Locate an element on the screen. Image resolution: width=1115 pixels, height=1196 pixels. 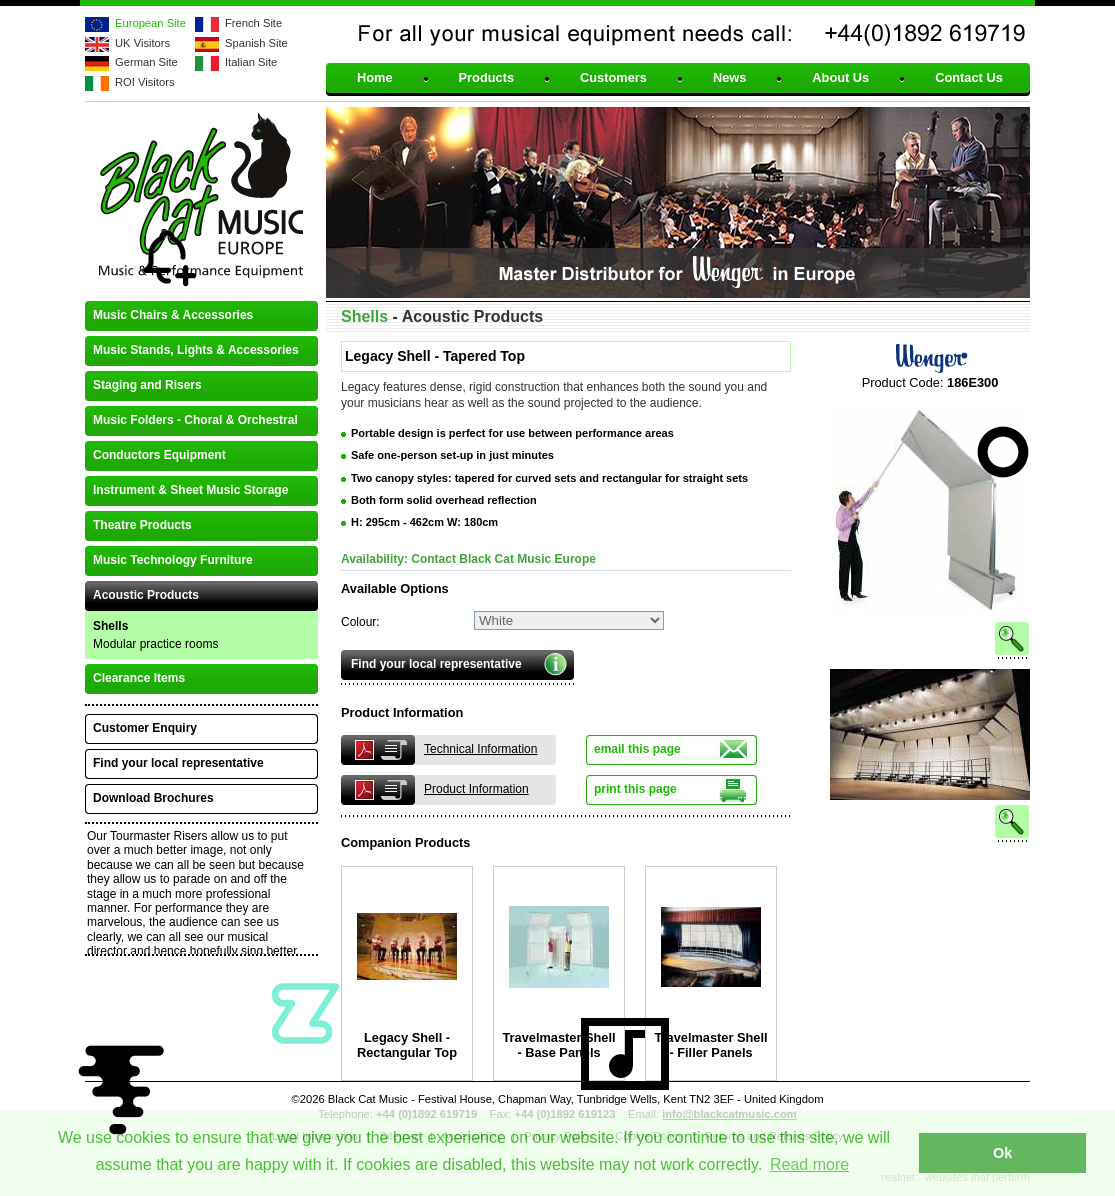
indicates a data point or marker on a graph is located at coordinates (1003, 452).